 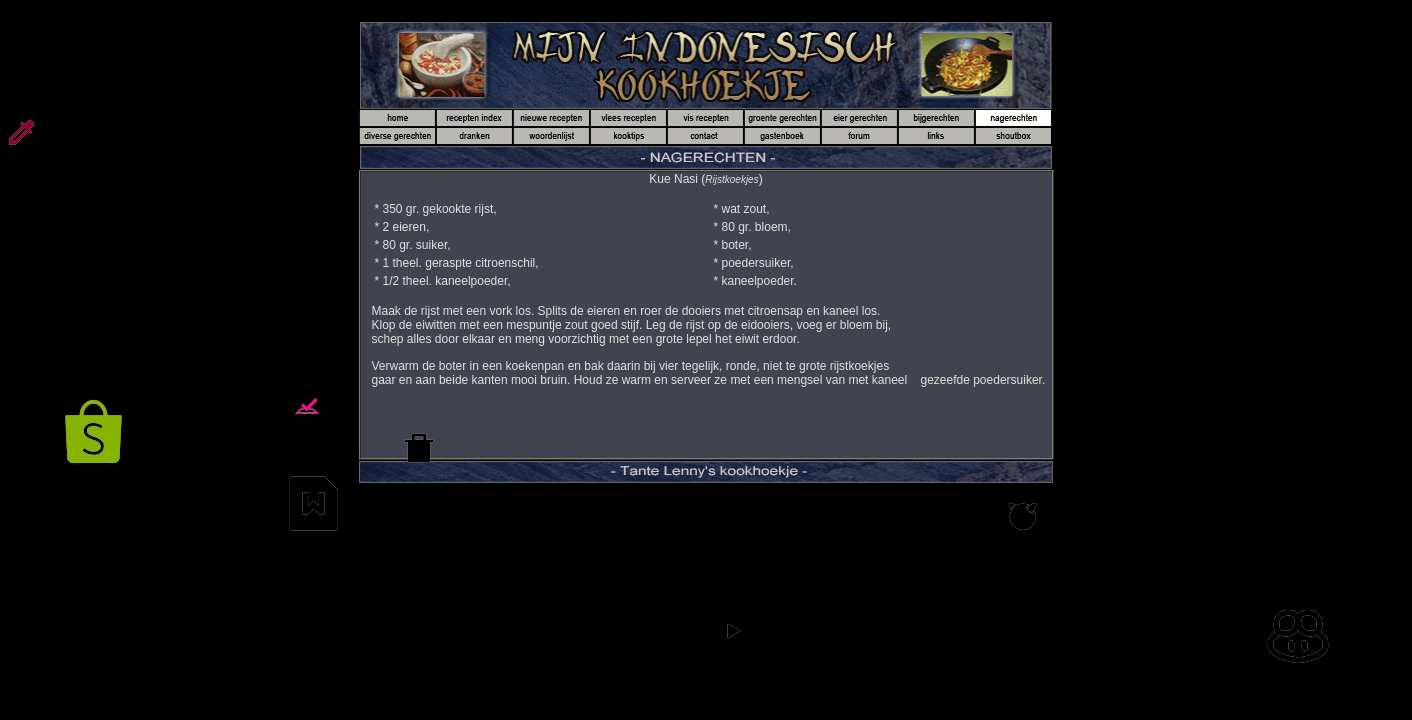 I want to click on open the Shopee shopping app, so click(x=93, y=431).